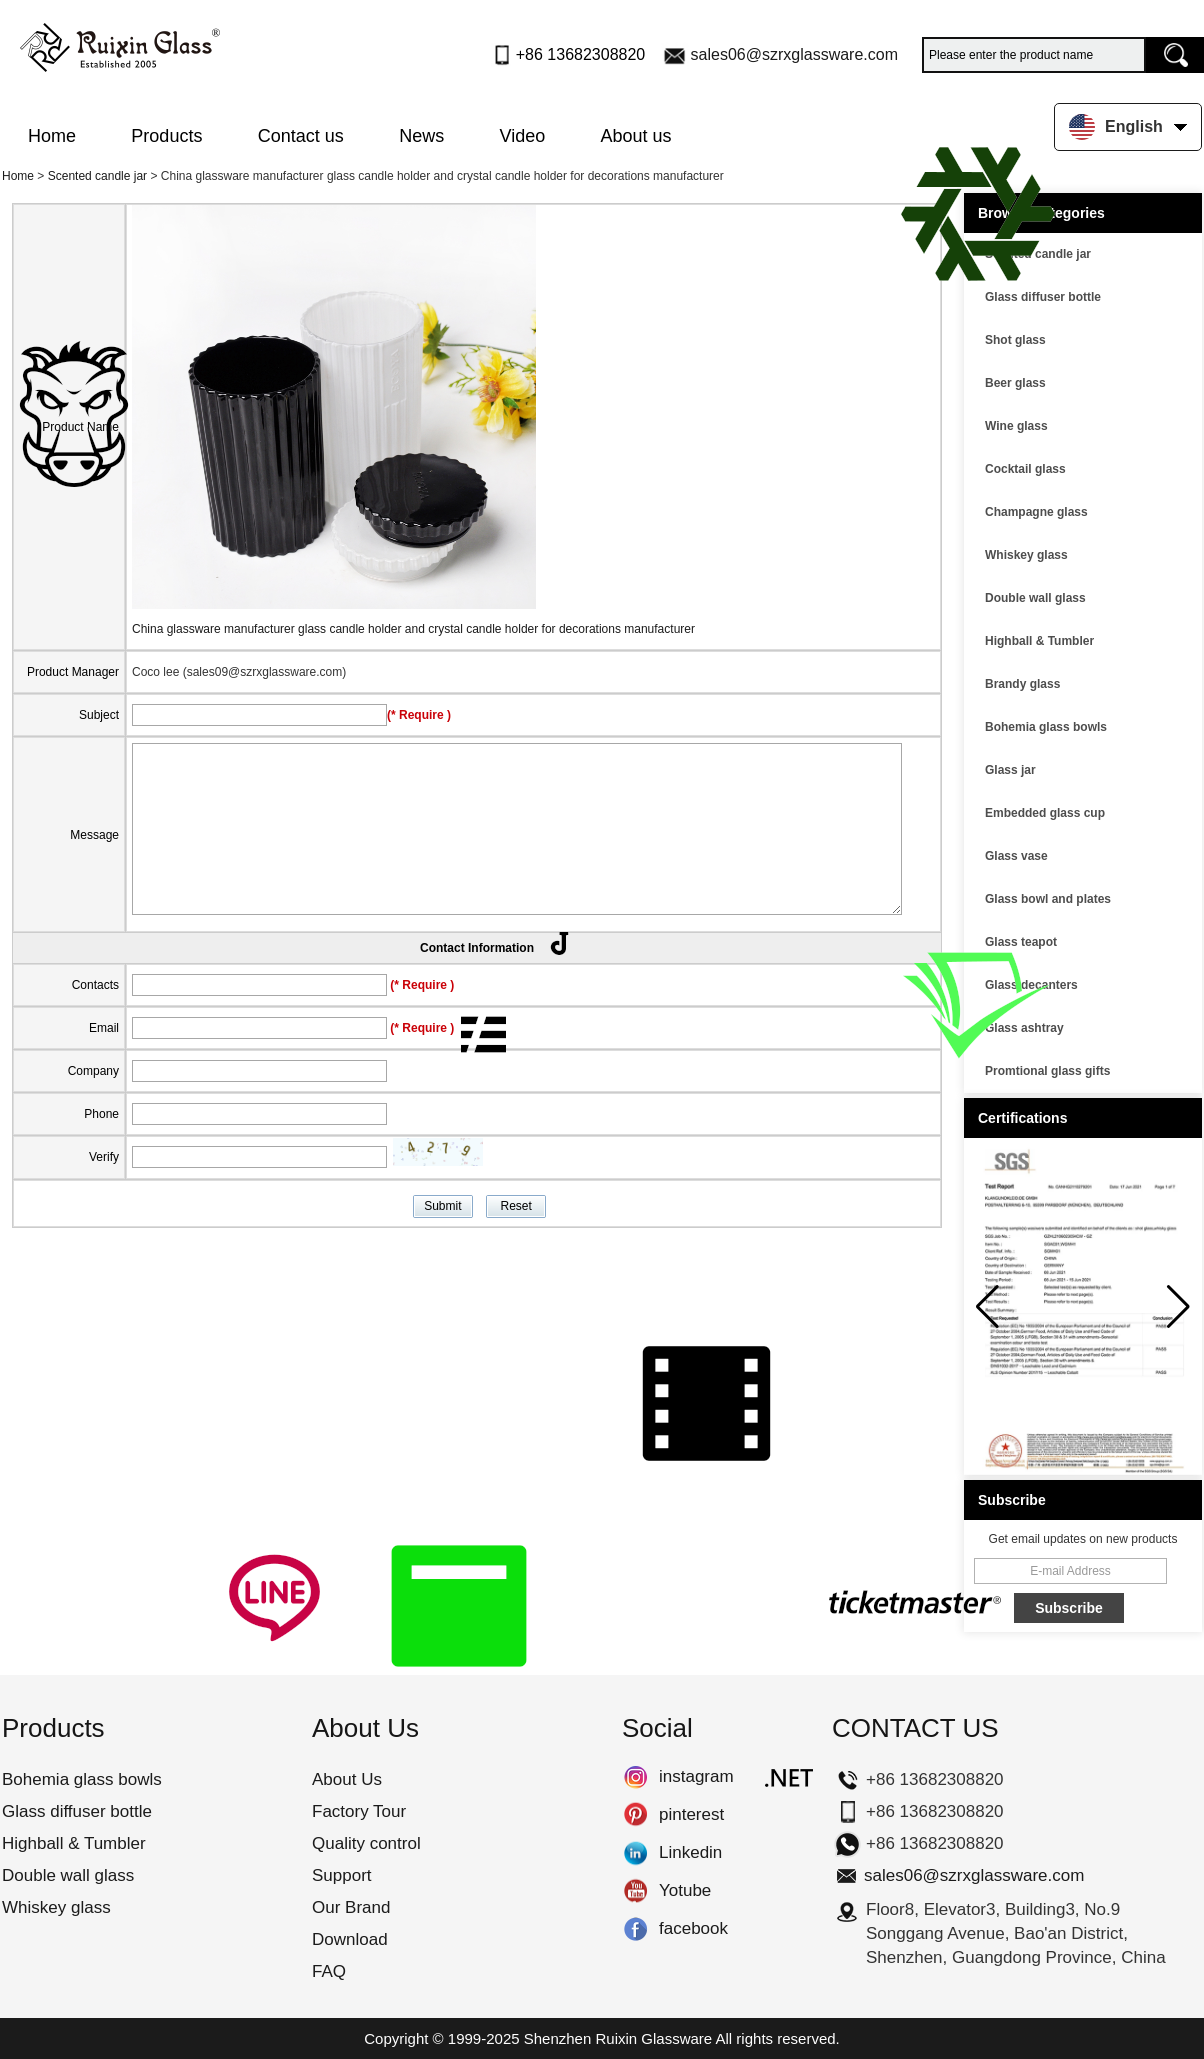 This screenshot has height=2059, width=1204. What do you see at coordinates (483, 1034) in the screenshot?
I see `serverless framework logo` at bounding box center [483, 1034].